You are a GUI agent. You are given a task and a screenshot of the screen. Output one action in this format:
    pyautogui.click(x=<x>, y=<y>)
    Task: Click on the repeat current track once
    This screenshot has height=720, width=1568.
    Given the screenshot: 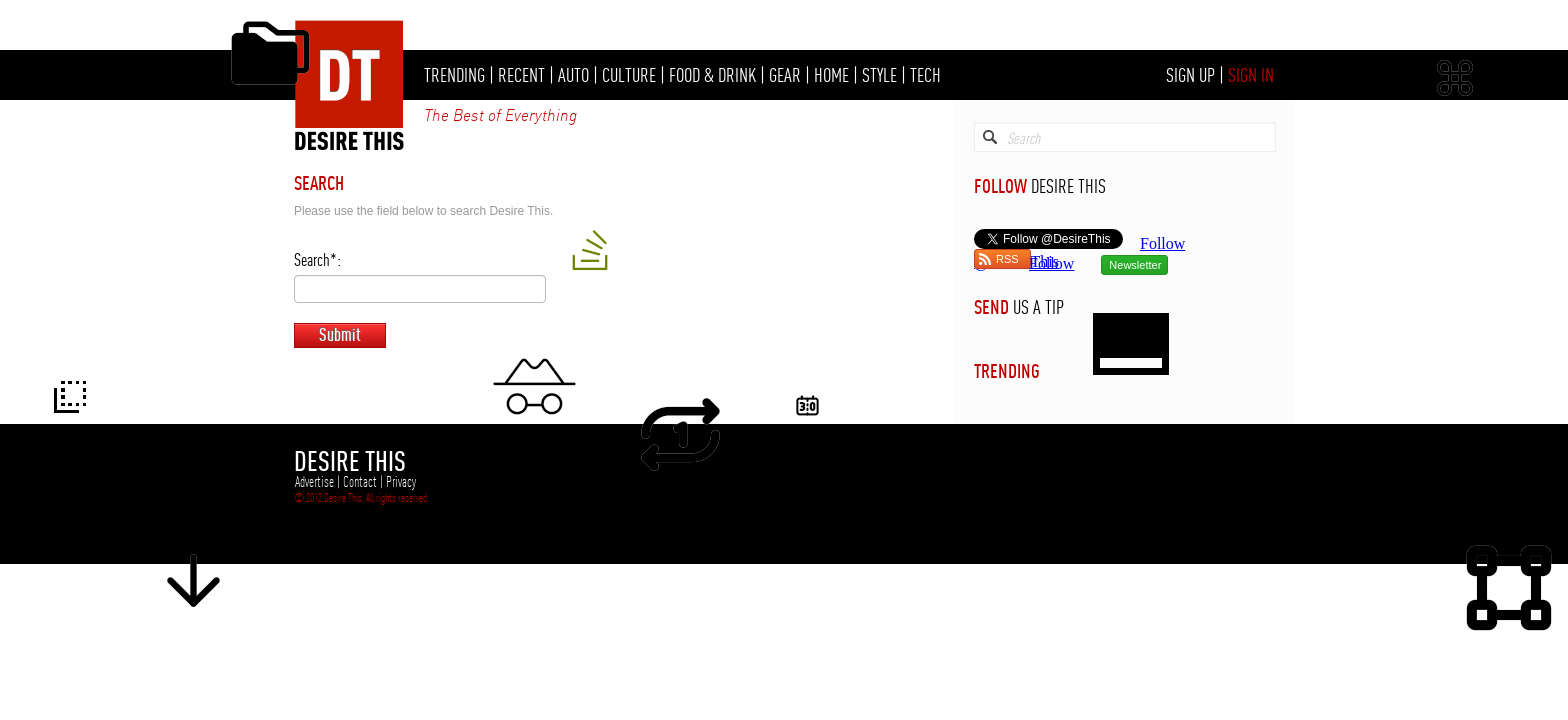 What is the action you would take?
    pyautogui.click(x=680, y=434)
    